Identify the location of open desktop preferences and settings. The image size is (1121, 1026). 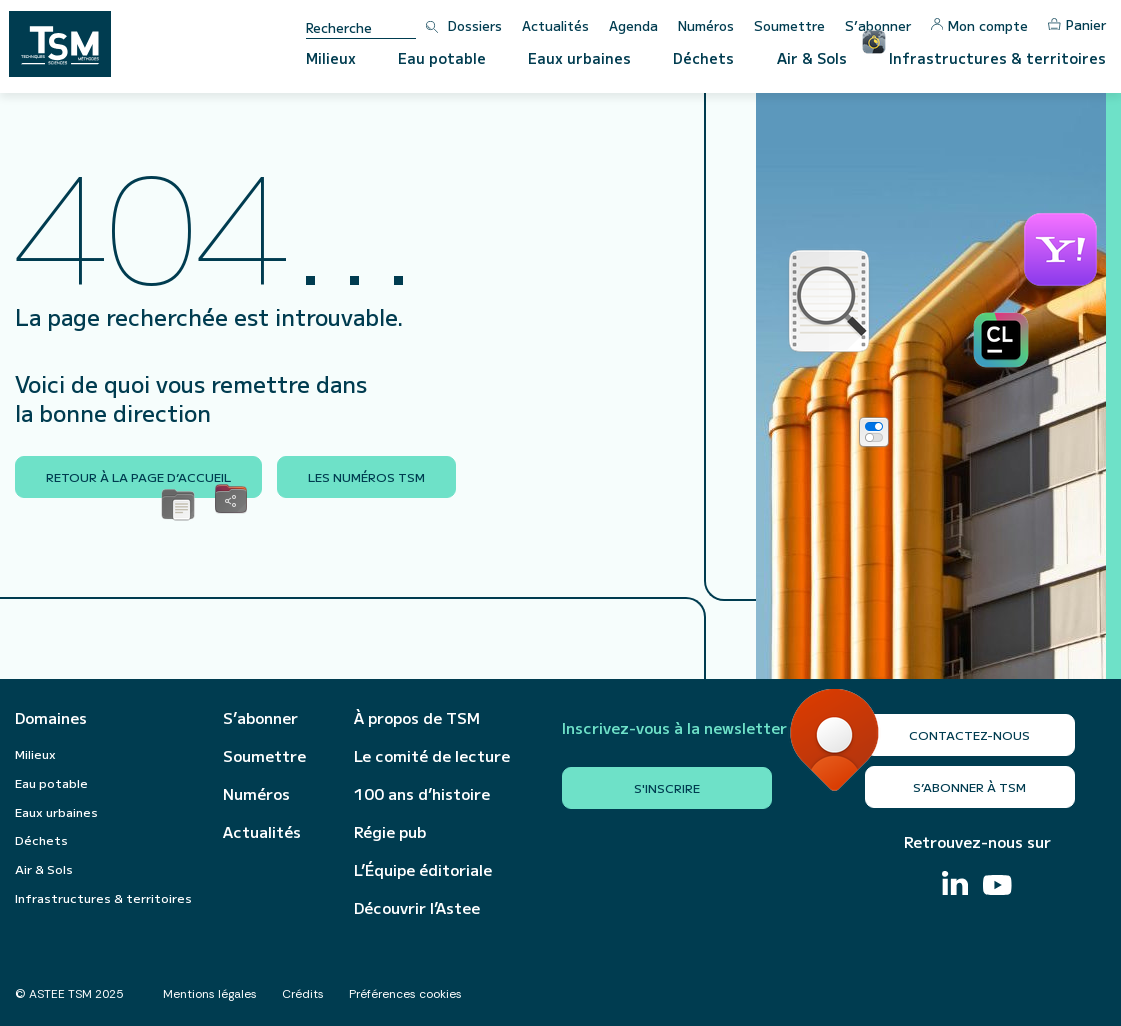
(874, 432).